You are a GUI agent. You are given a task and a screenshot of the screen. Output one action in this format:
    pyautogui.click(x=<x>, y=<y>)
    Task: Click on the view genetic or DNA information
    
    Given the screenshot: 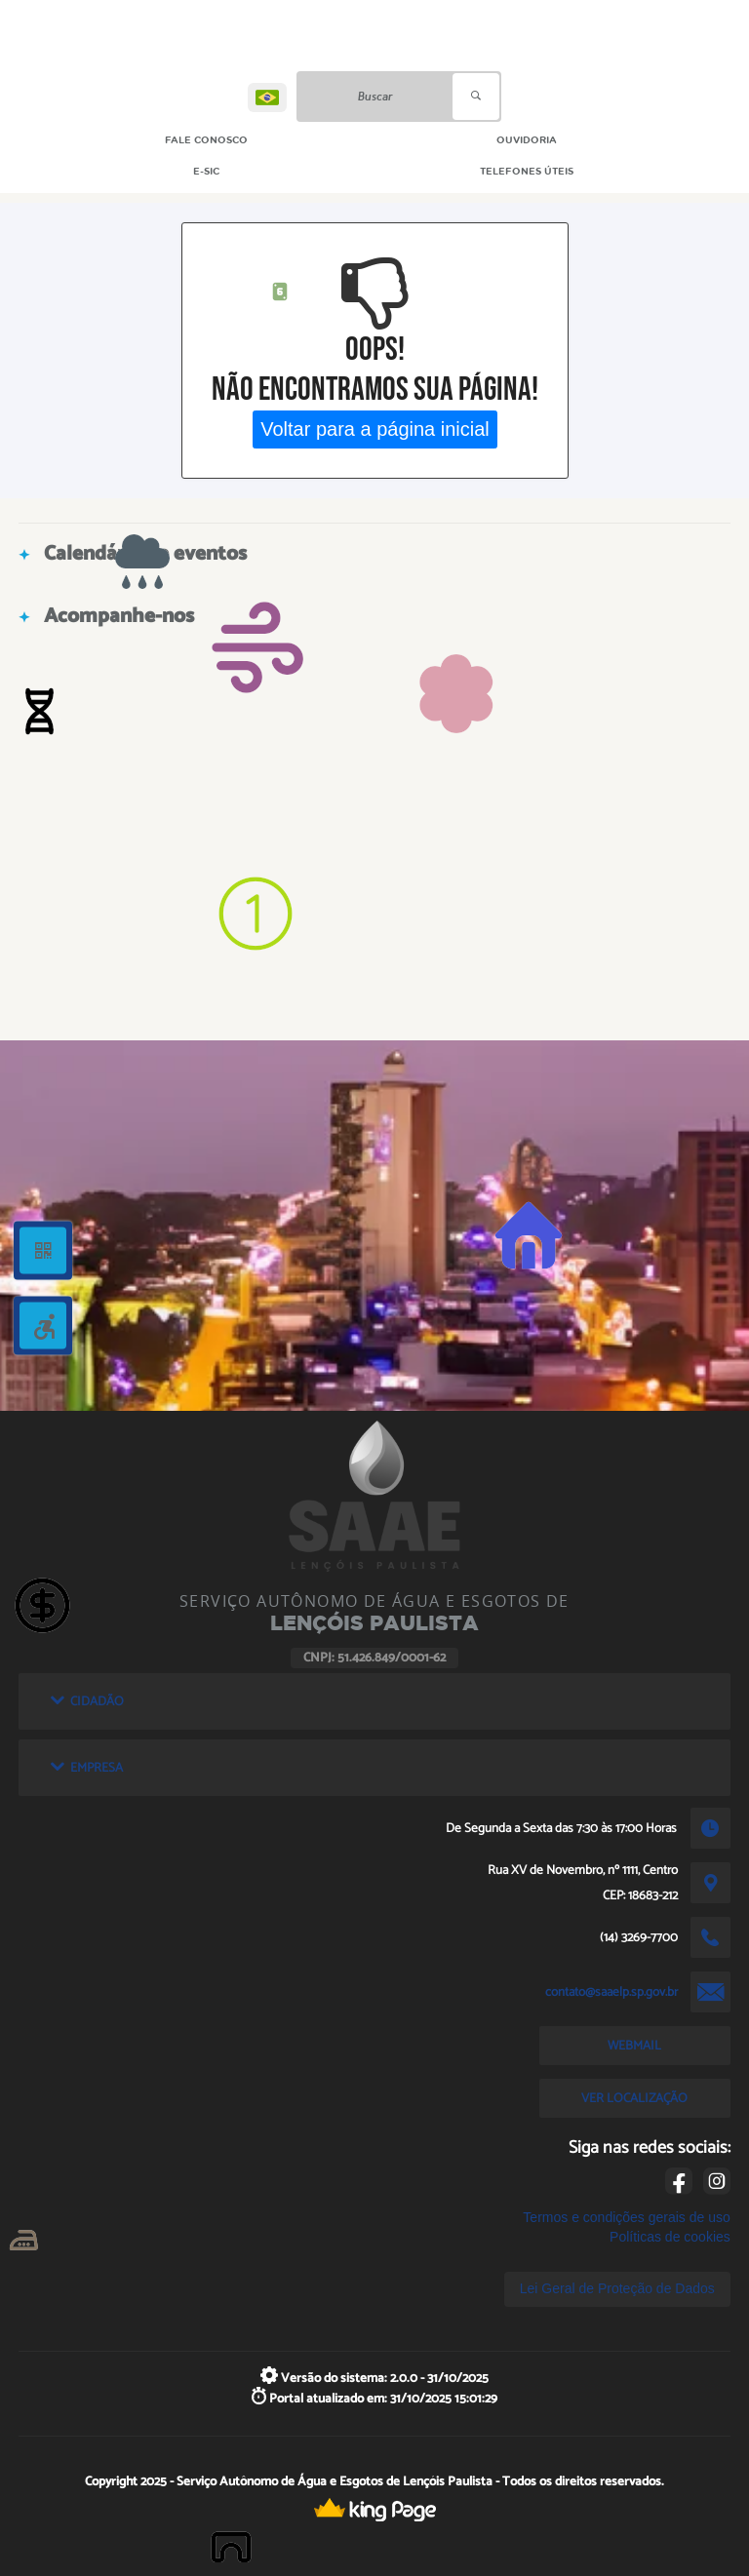 What is the action you would take?
    pyautogui.click(x=39, y=711)
    